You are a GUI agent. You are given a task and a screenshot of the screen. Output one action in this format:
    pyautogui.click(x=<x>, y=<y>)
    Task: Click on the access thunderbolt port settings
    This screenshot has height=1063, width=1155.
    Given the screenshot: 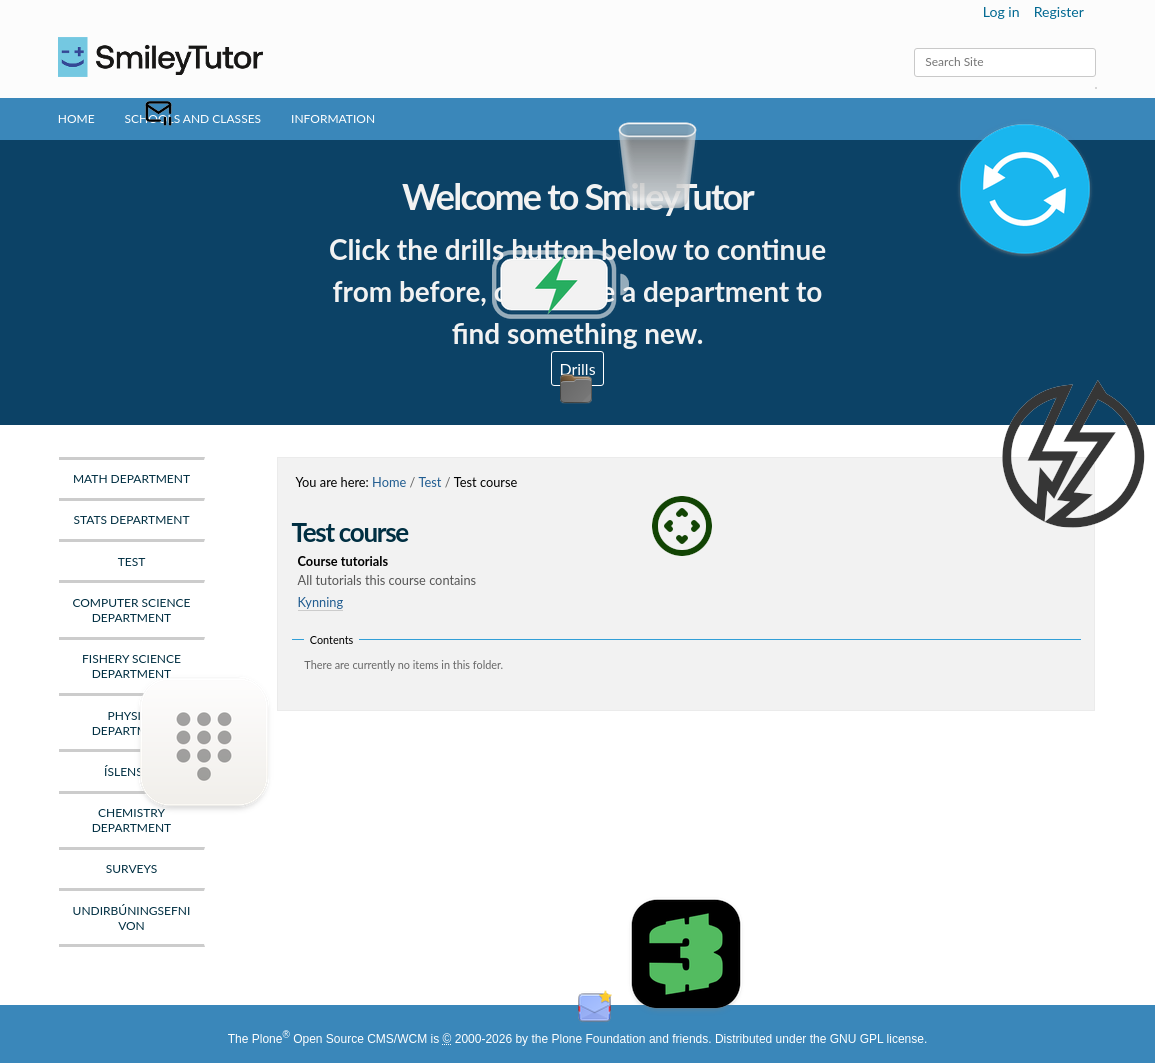 What is the action you would take?
    pyautogui.click(x=1073, y=456)
    